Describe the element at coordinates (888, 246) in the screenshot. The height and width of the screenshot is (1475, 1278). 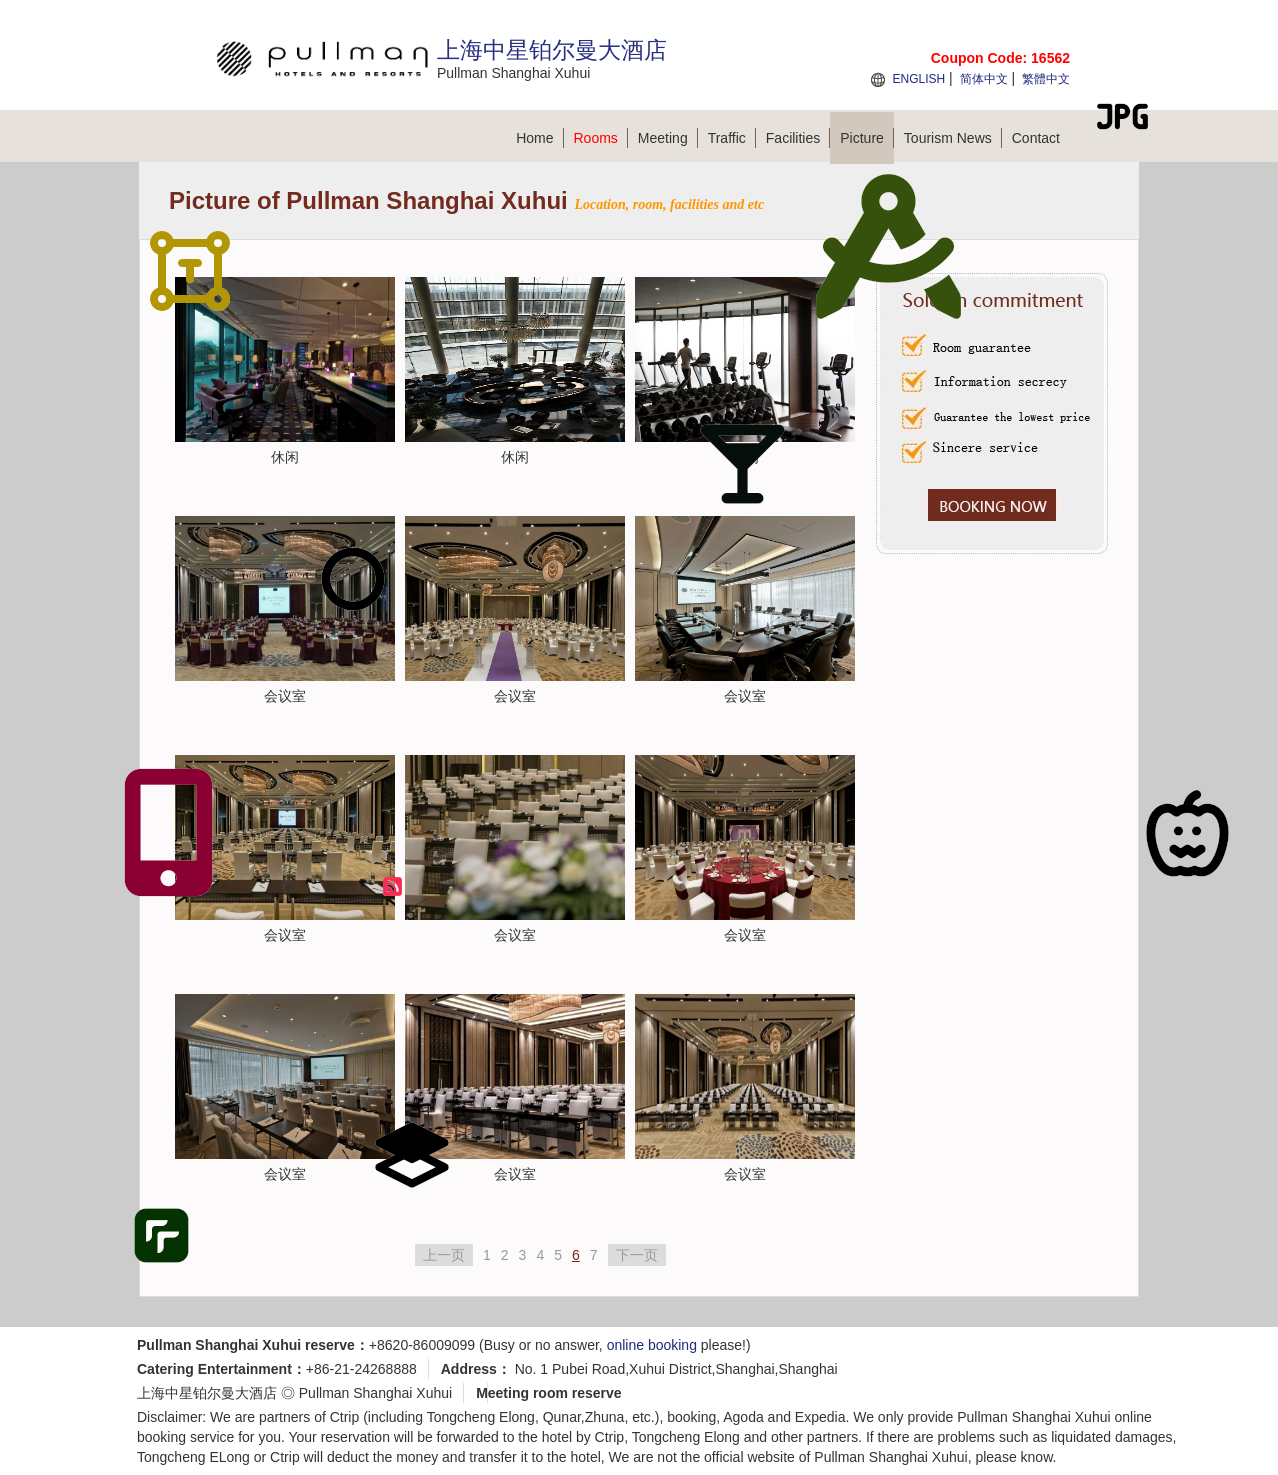
I see `access drawing or drafting tools` at that location.